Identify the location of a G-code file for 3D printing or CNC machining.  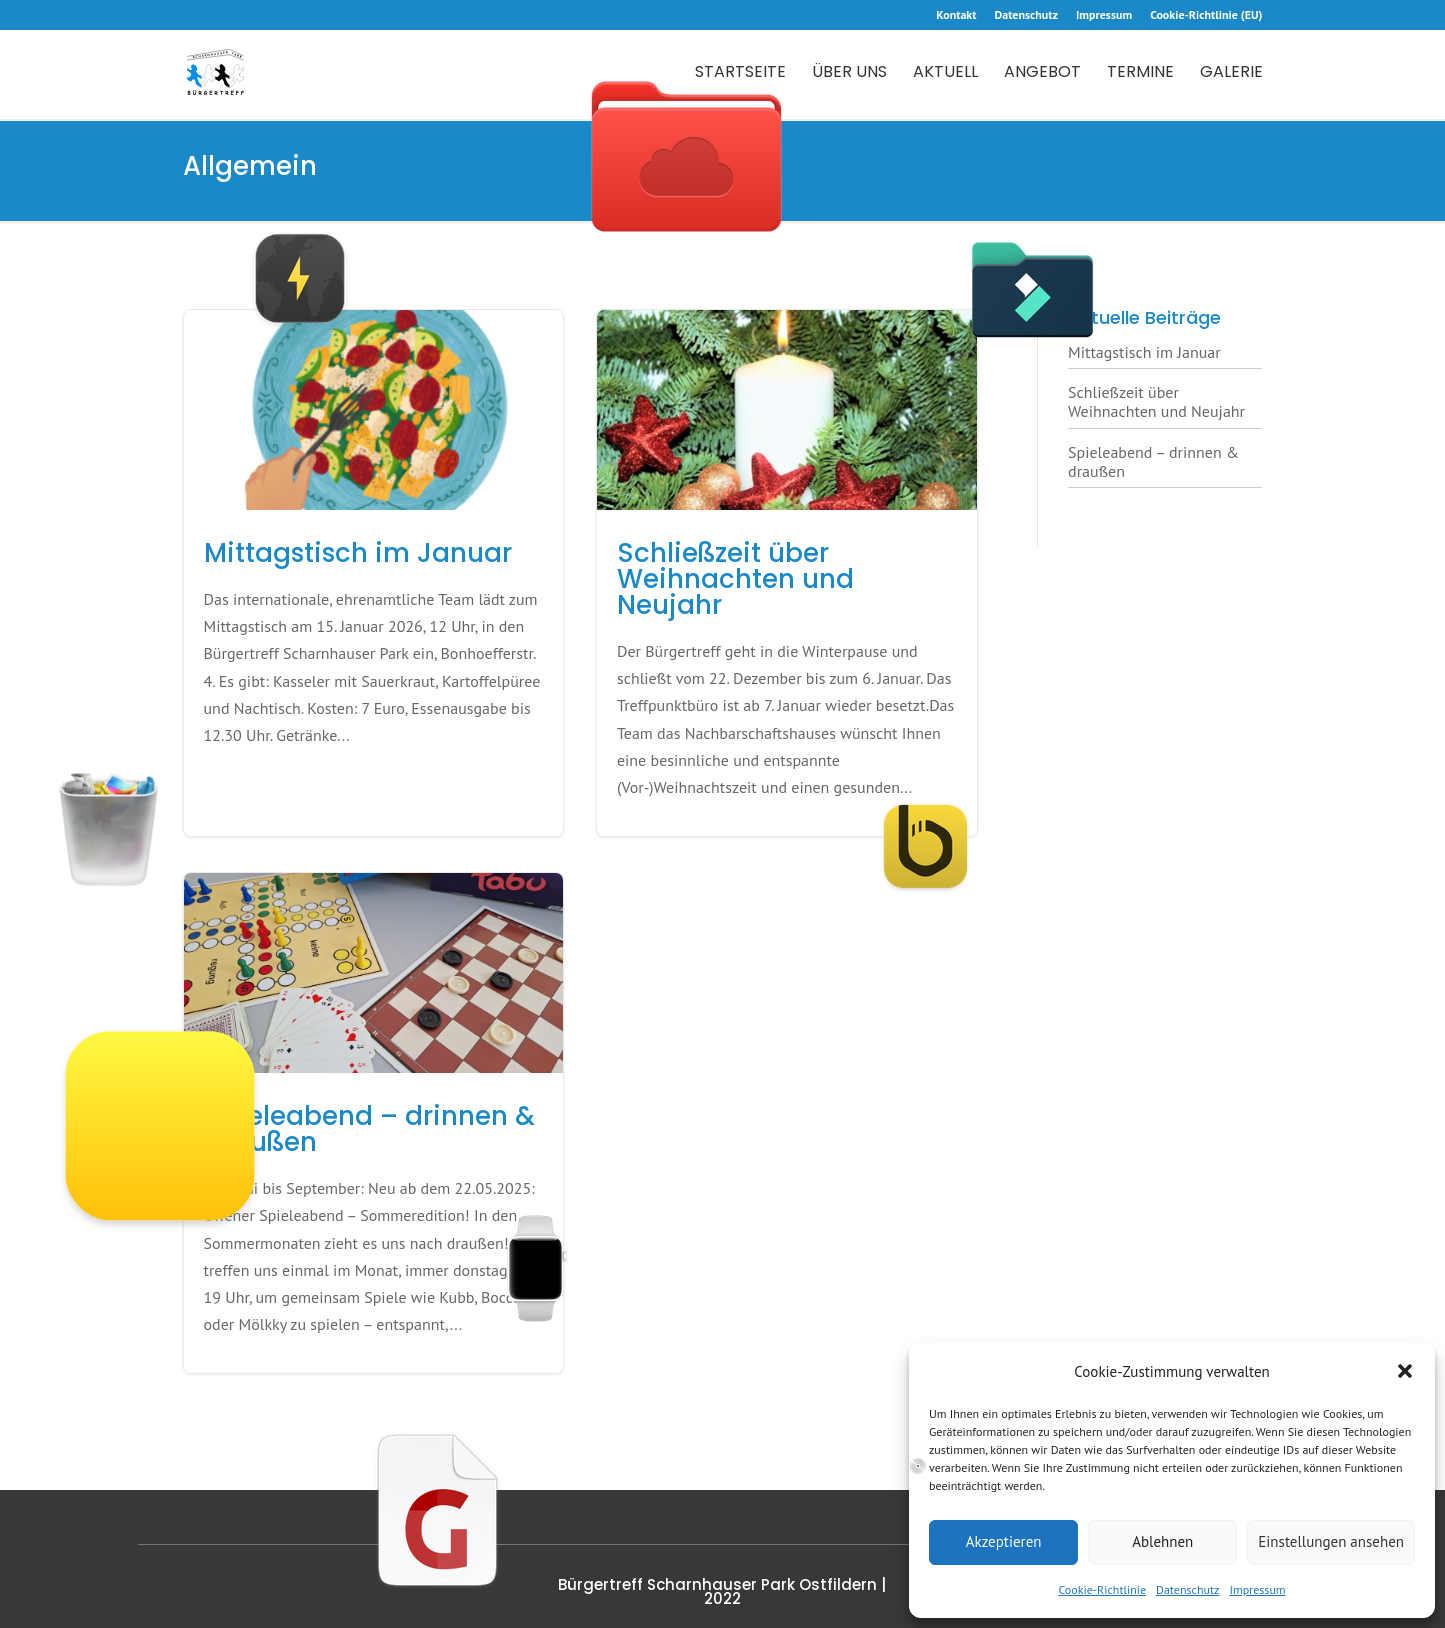
(437, 1510).